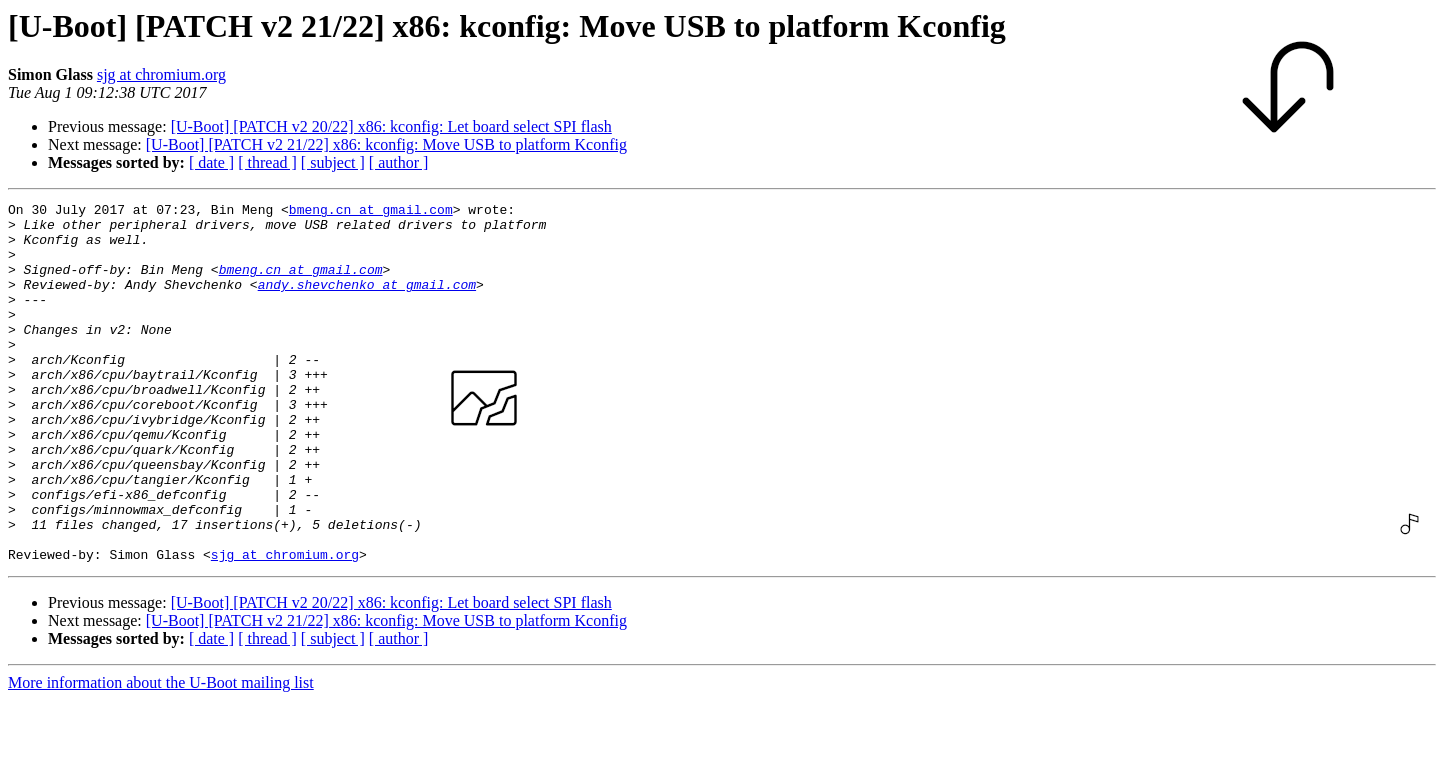 The image size is (1444, 772). I want to click on redo or repeat the last action, so click(1288, 87).